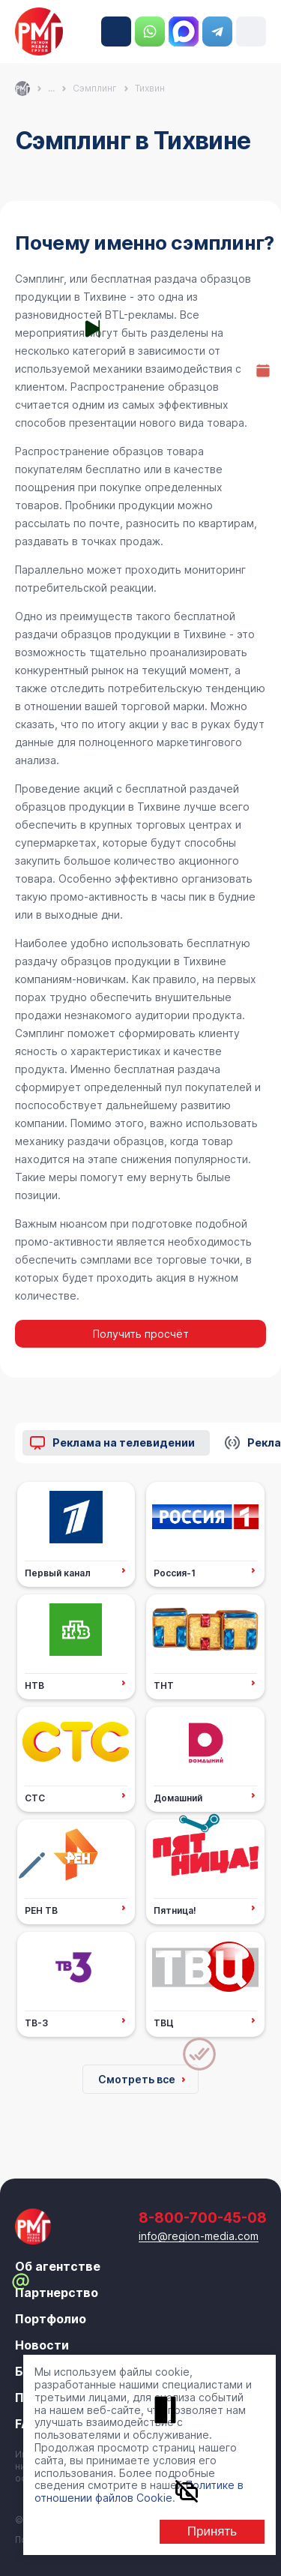 The image size is (281, 2576). What do you see at coordinates (92, 328) in the screenshot?
I see `skip to the next track` at bounding box center [92, 328].